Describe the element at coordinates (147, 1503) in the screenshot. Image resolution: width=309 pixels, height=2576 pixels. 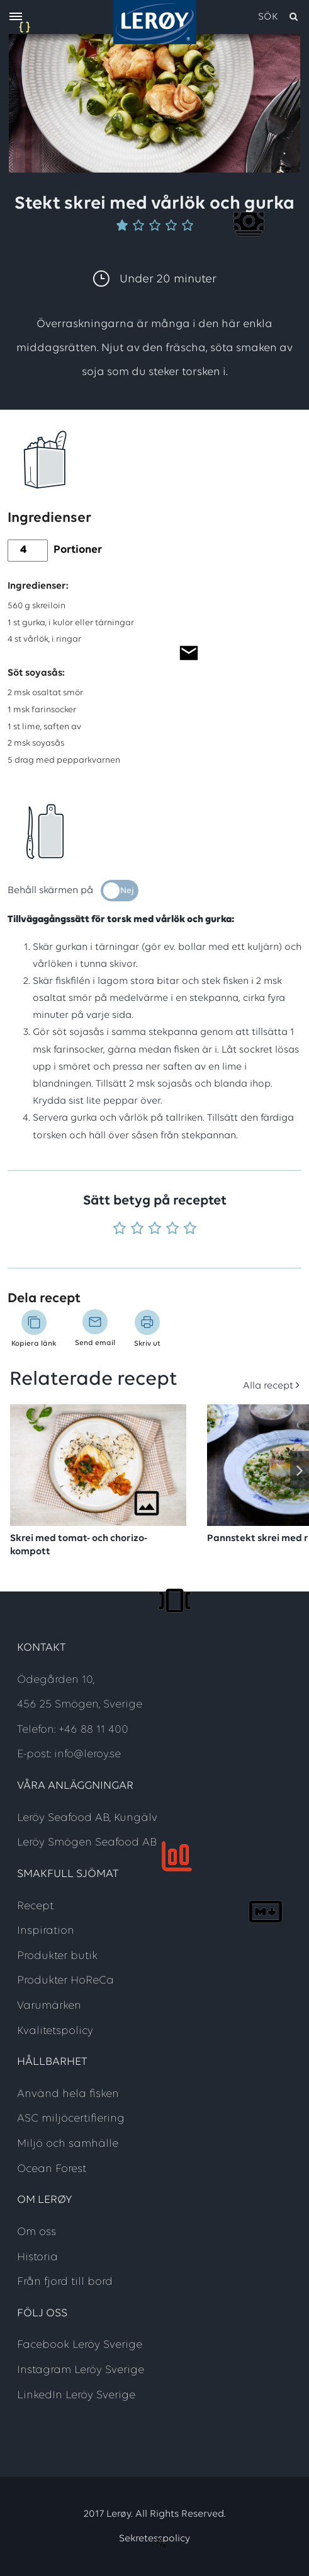
I see `view photos or images` at that location.